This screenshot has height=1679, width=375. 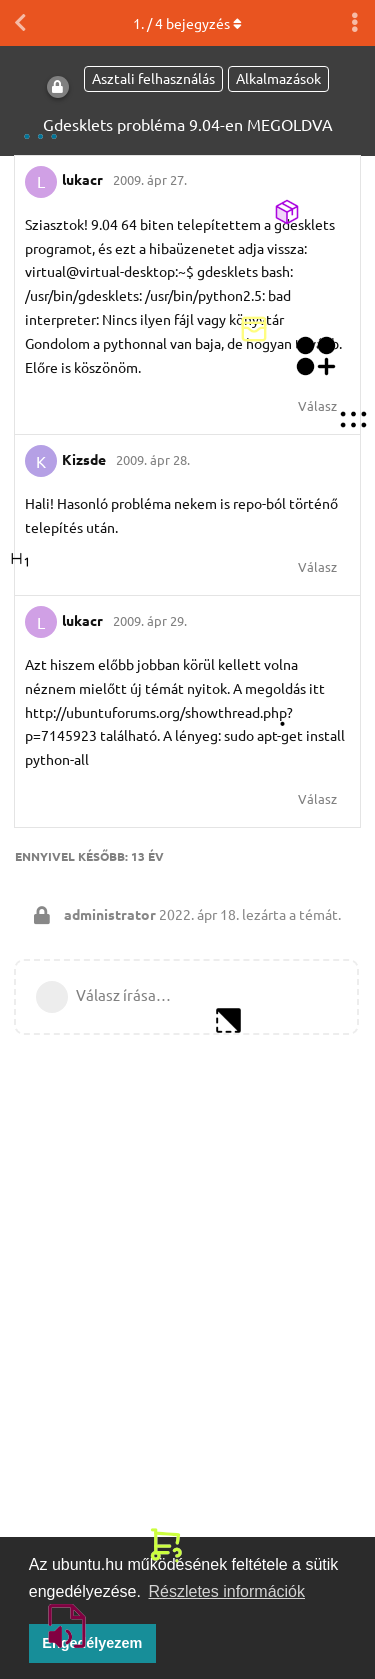 What do you see at coordinates (19, 559) in the screenshot?
I see `format text as heading level 1` at bounding box center [19, 559].